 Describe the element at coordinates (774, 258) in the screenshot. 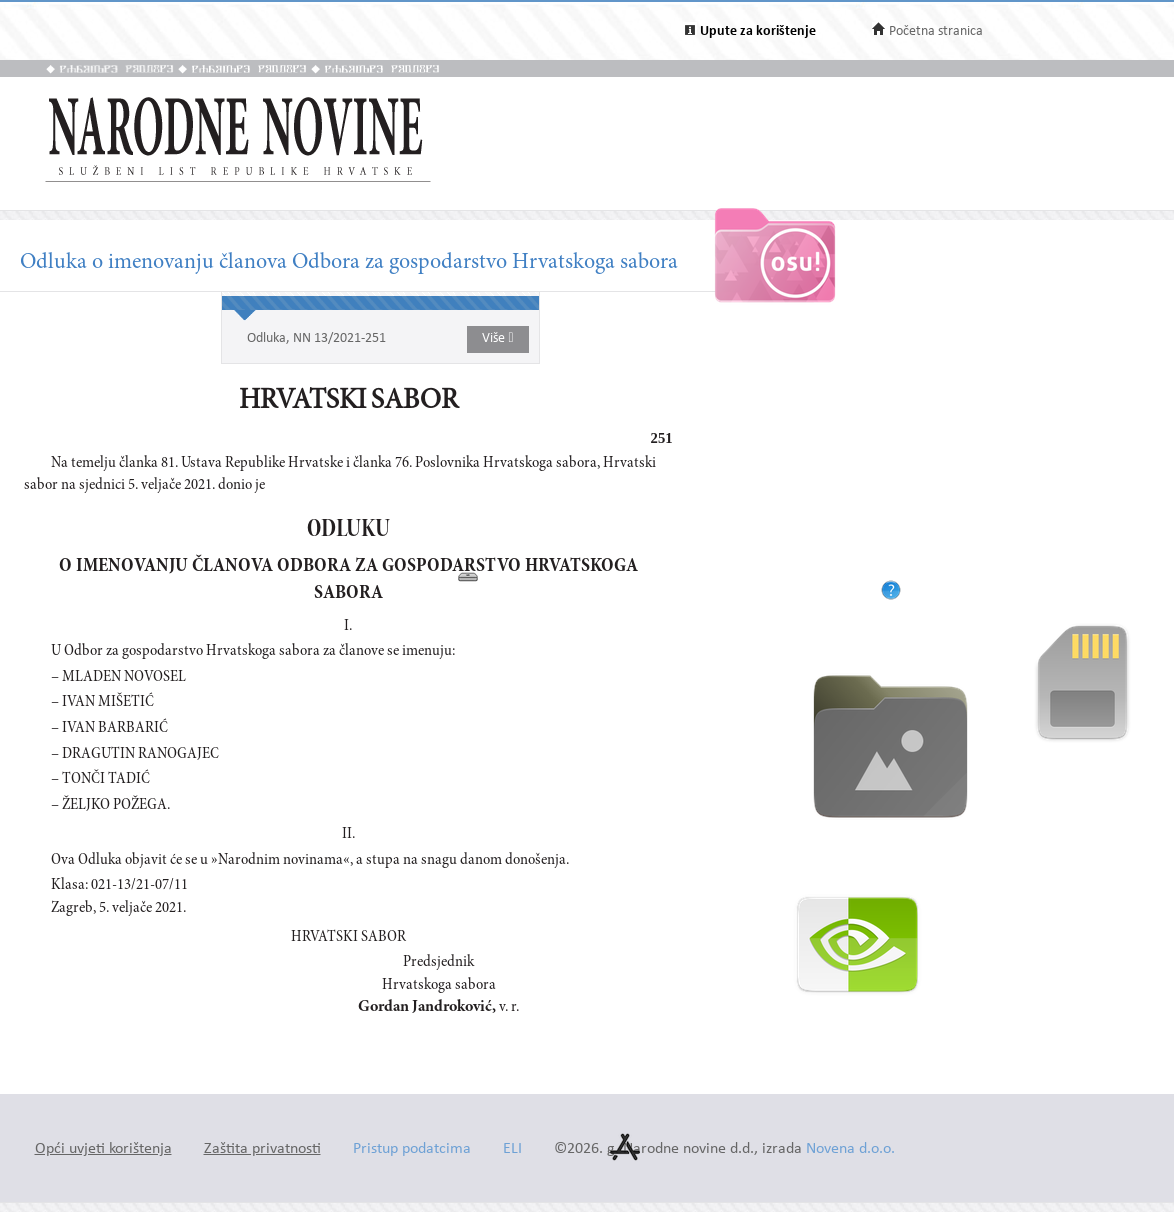

I see `open your osu! game files folder` at that location.